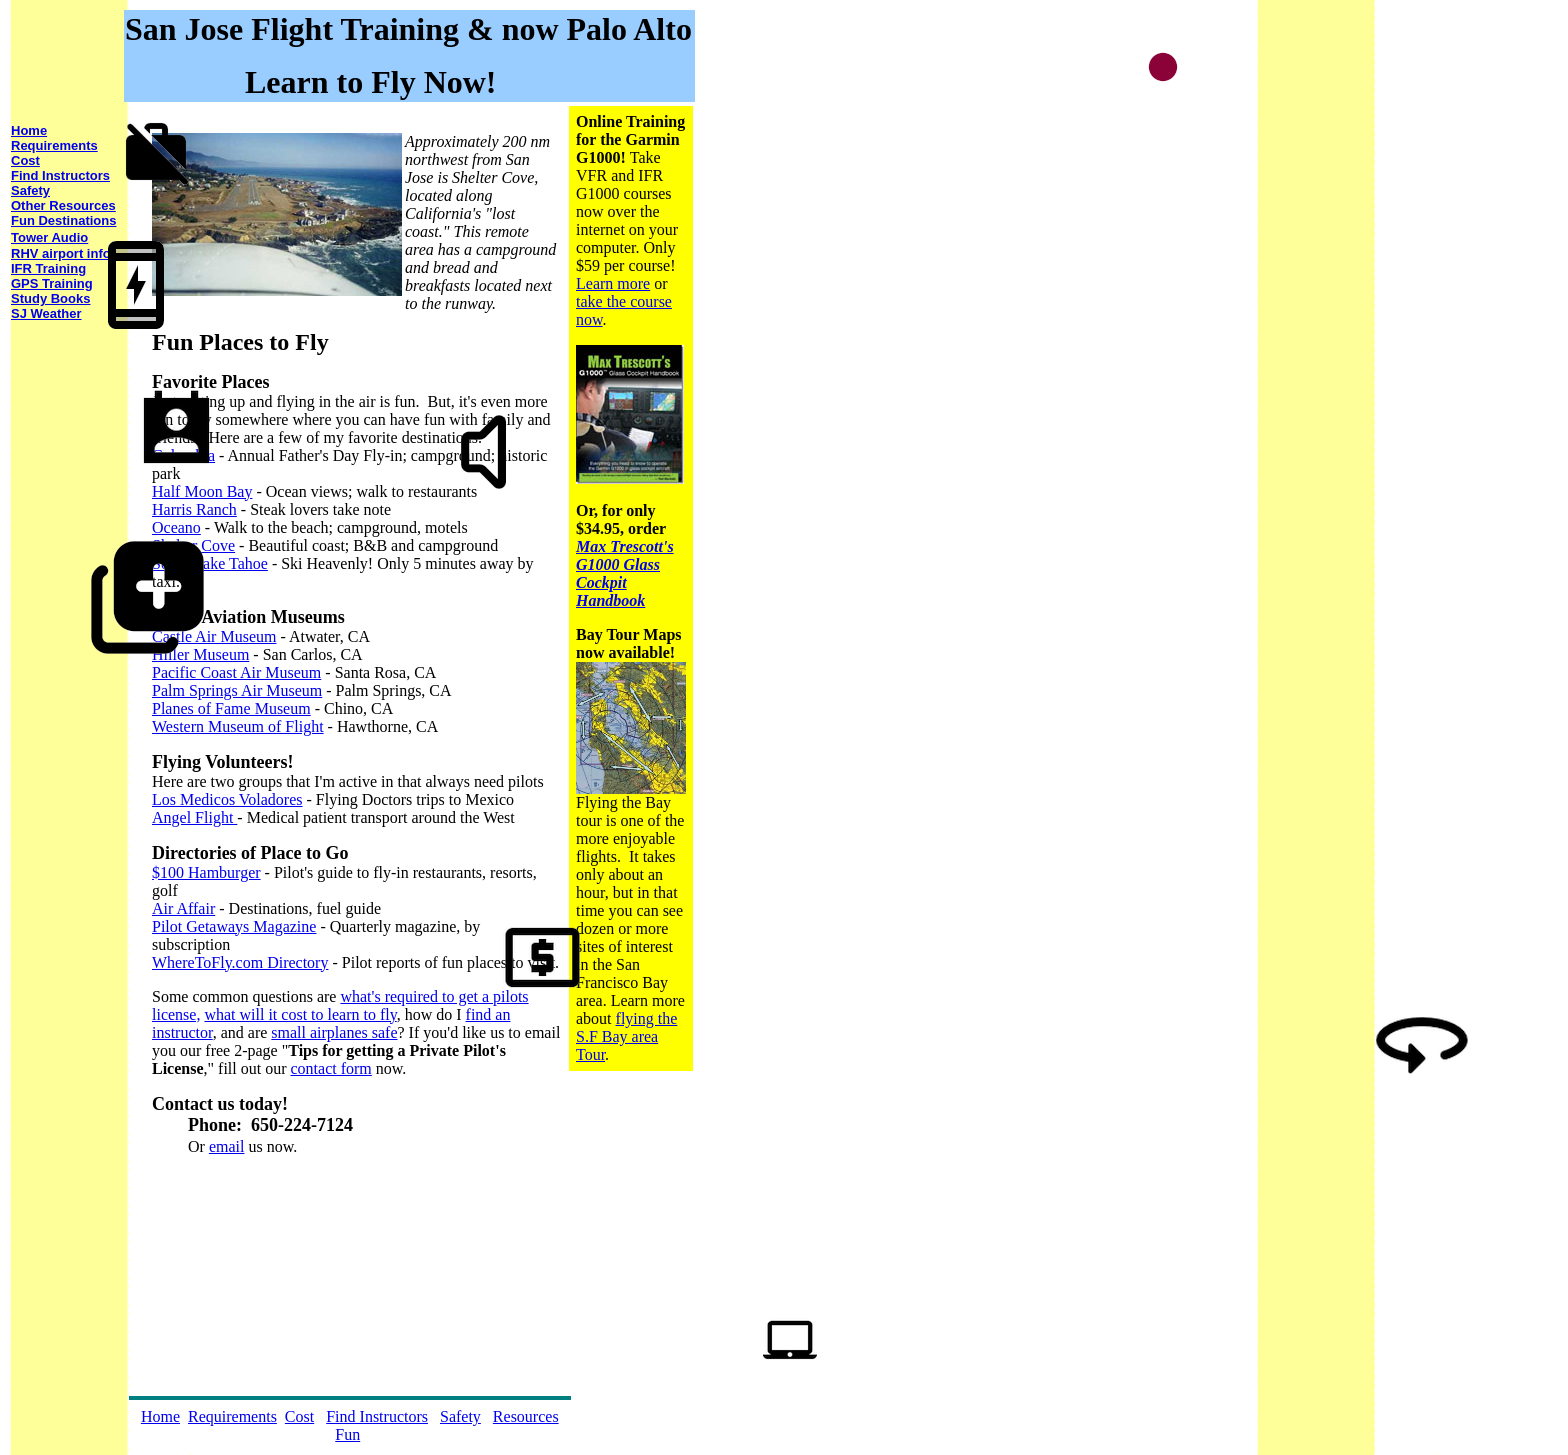  I want to click on view 360-degree panorama or image, so click(1422, 1040).